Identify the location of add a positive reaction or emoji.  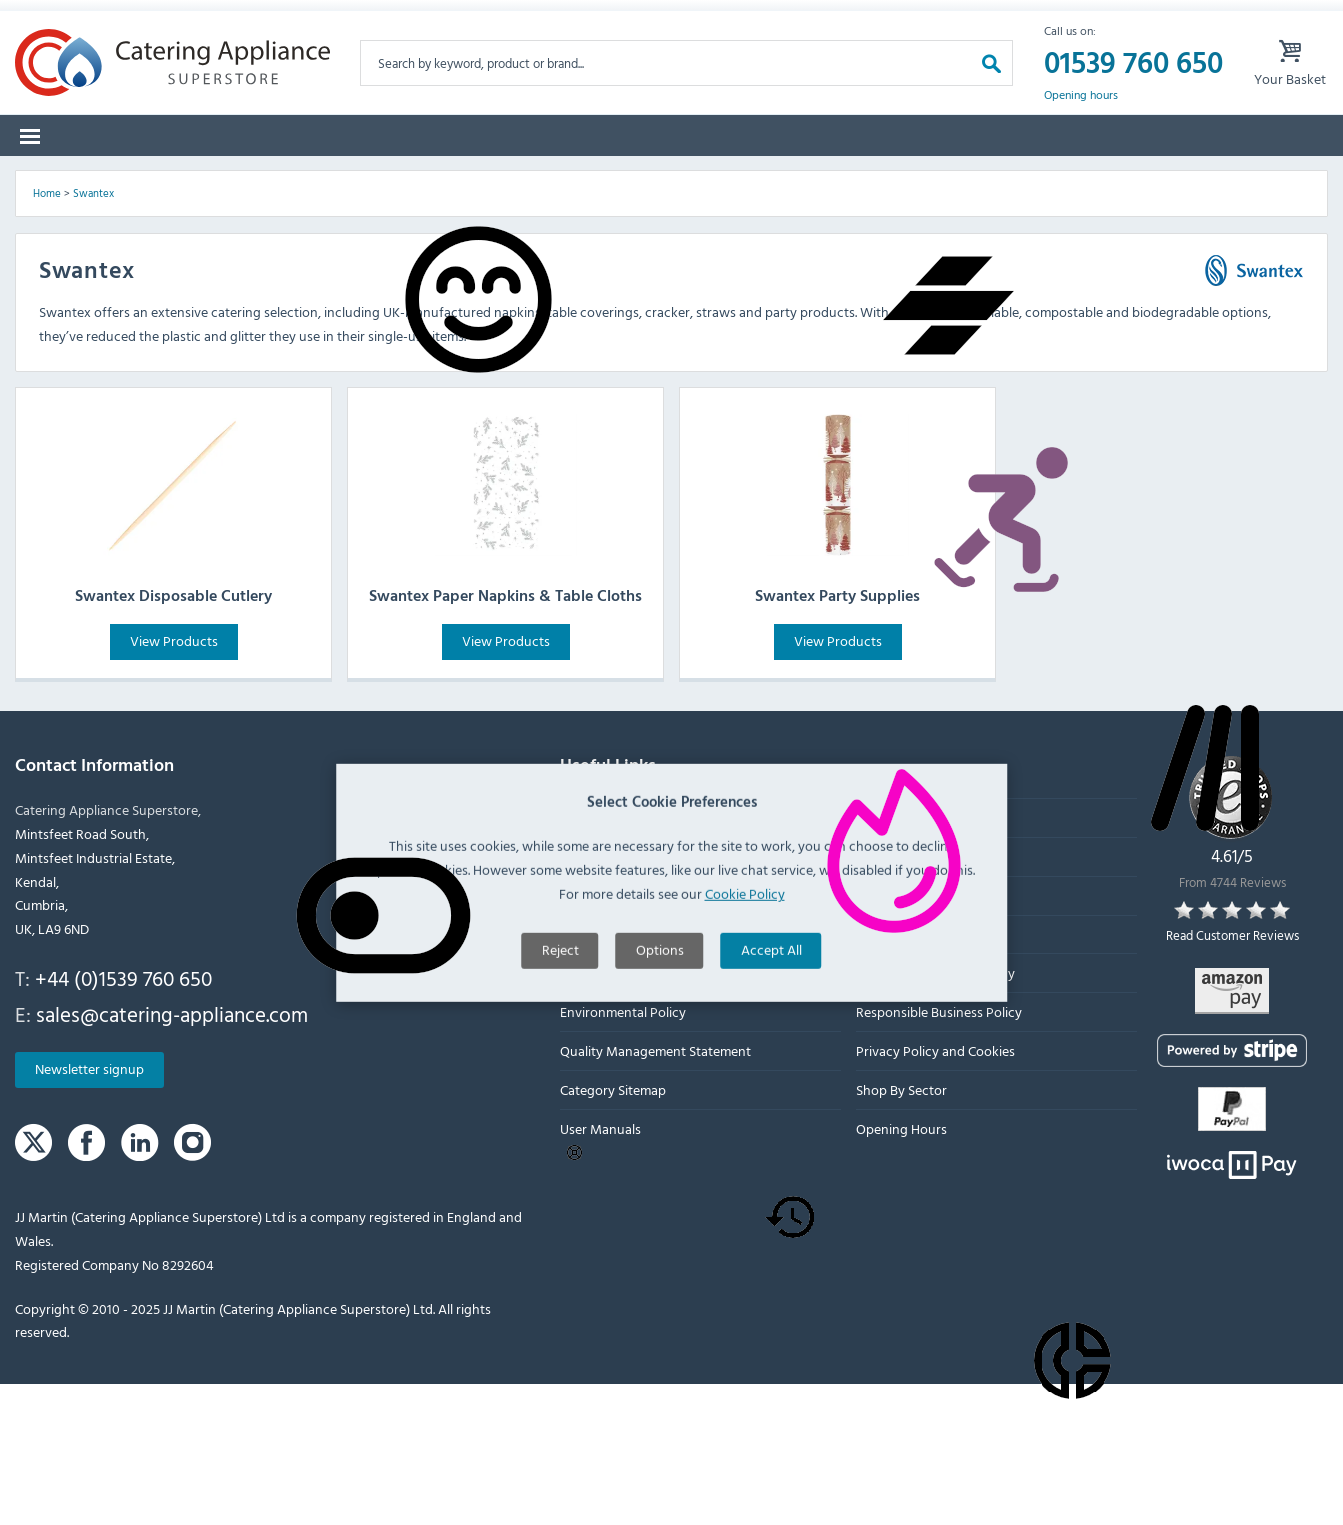
(478, 299).